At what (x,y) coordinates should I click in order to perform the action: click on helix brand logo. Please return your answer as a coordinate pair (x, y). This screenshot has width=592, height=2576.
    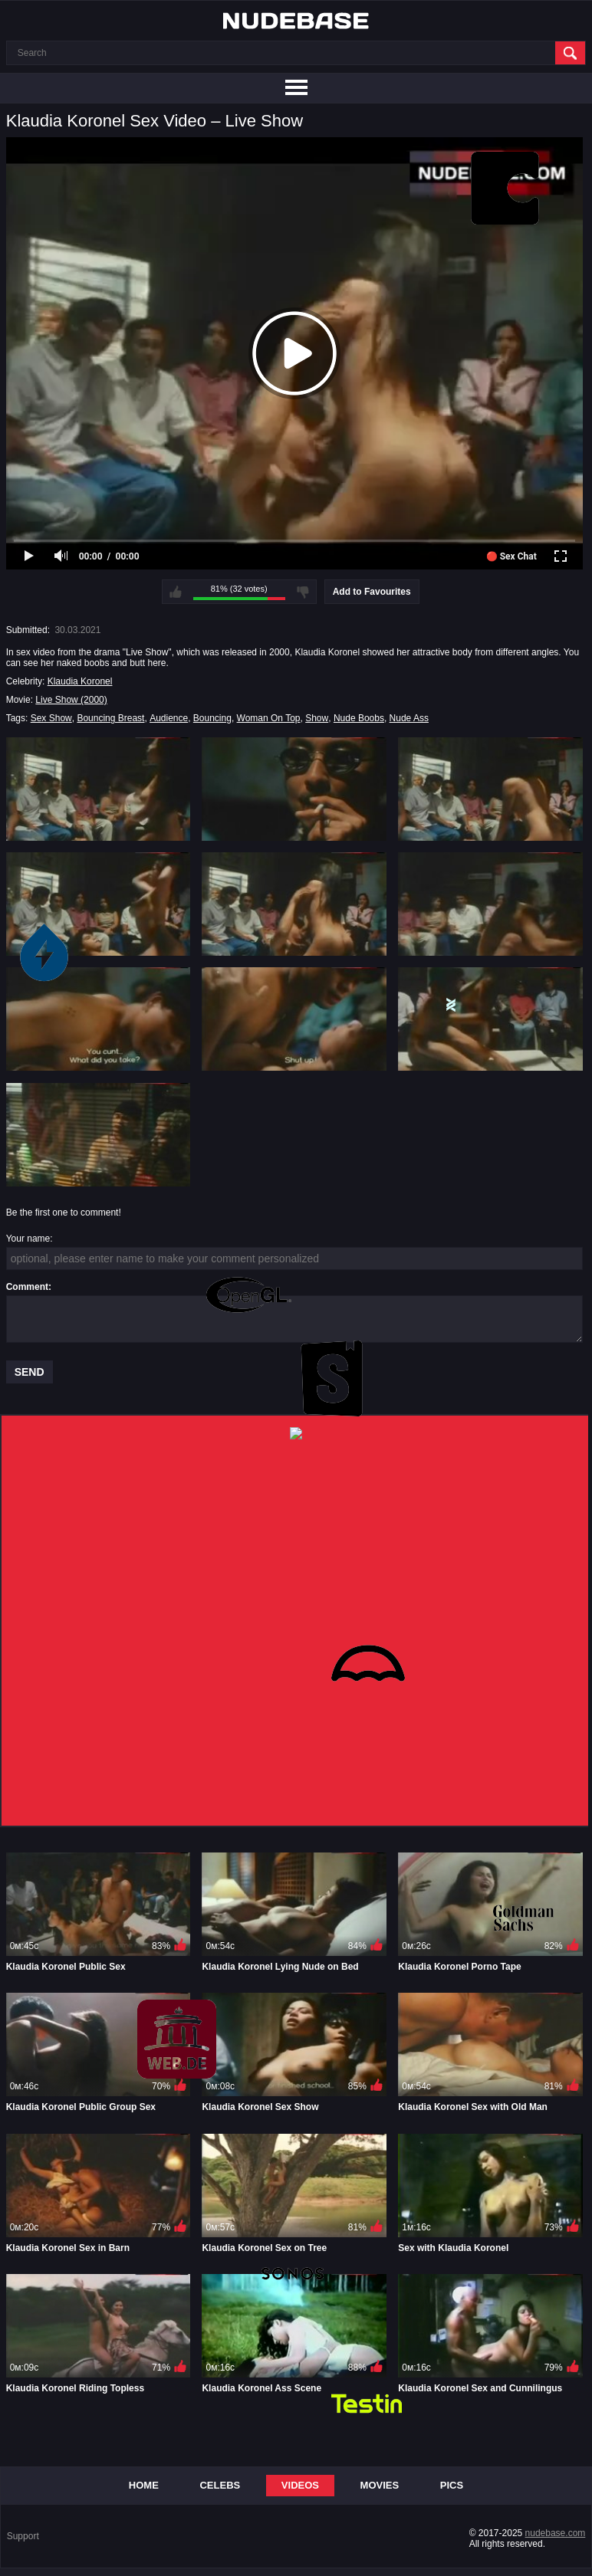
    Looking at the image, I should click on (451, 1005).